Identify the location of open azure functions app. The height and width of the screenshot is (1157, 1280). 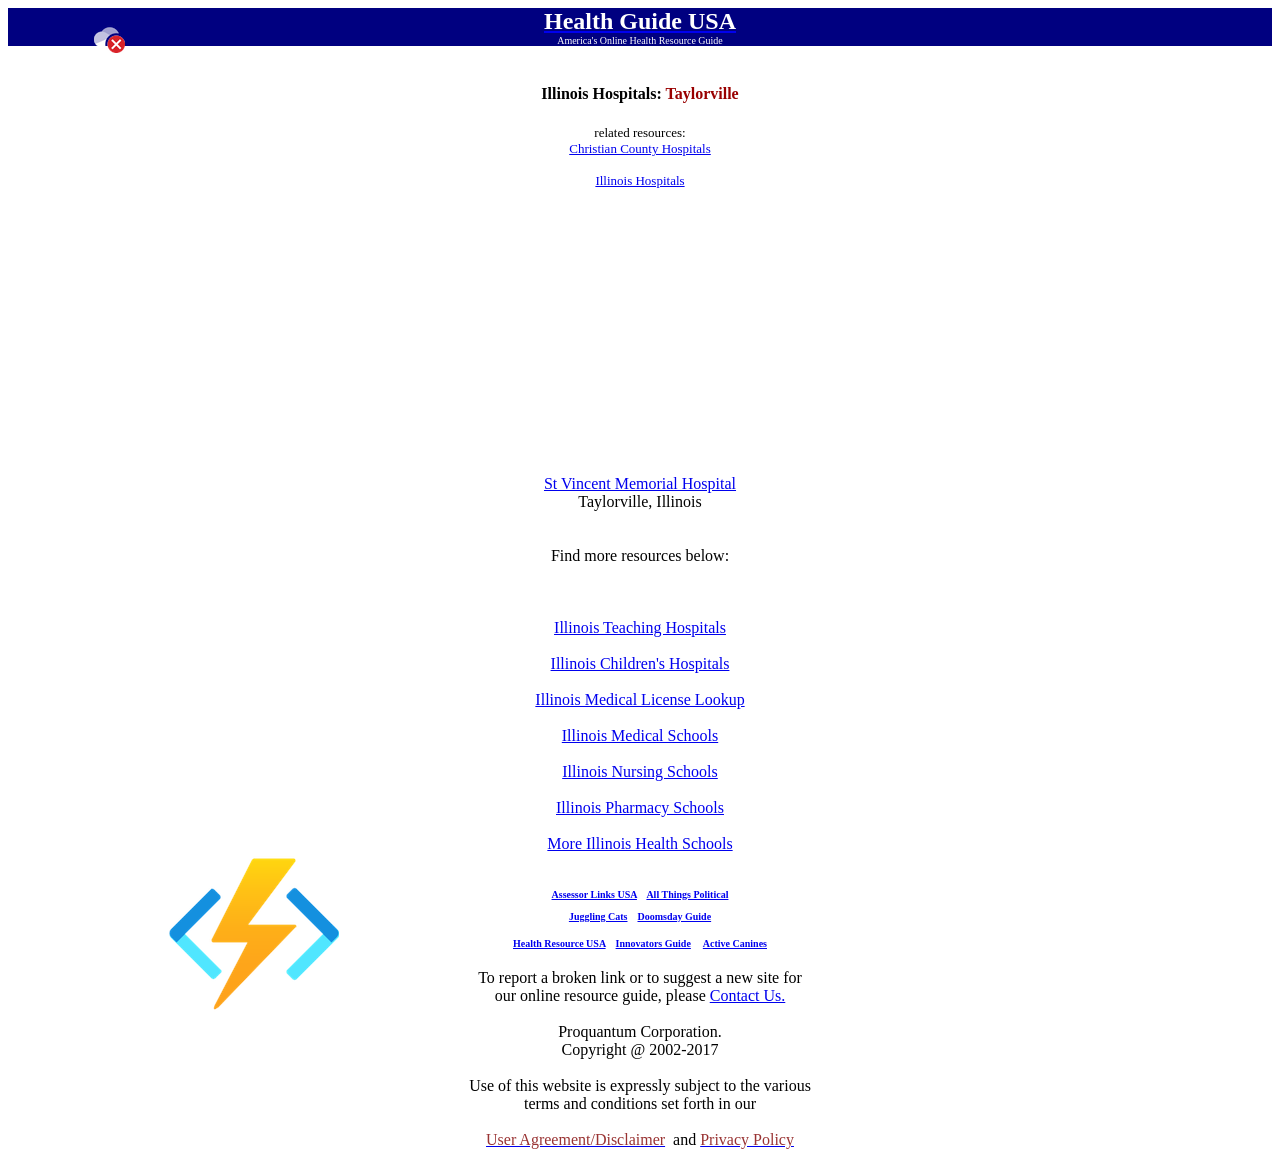
(254, 934).